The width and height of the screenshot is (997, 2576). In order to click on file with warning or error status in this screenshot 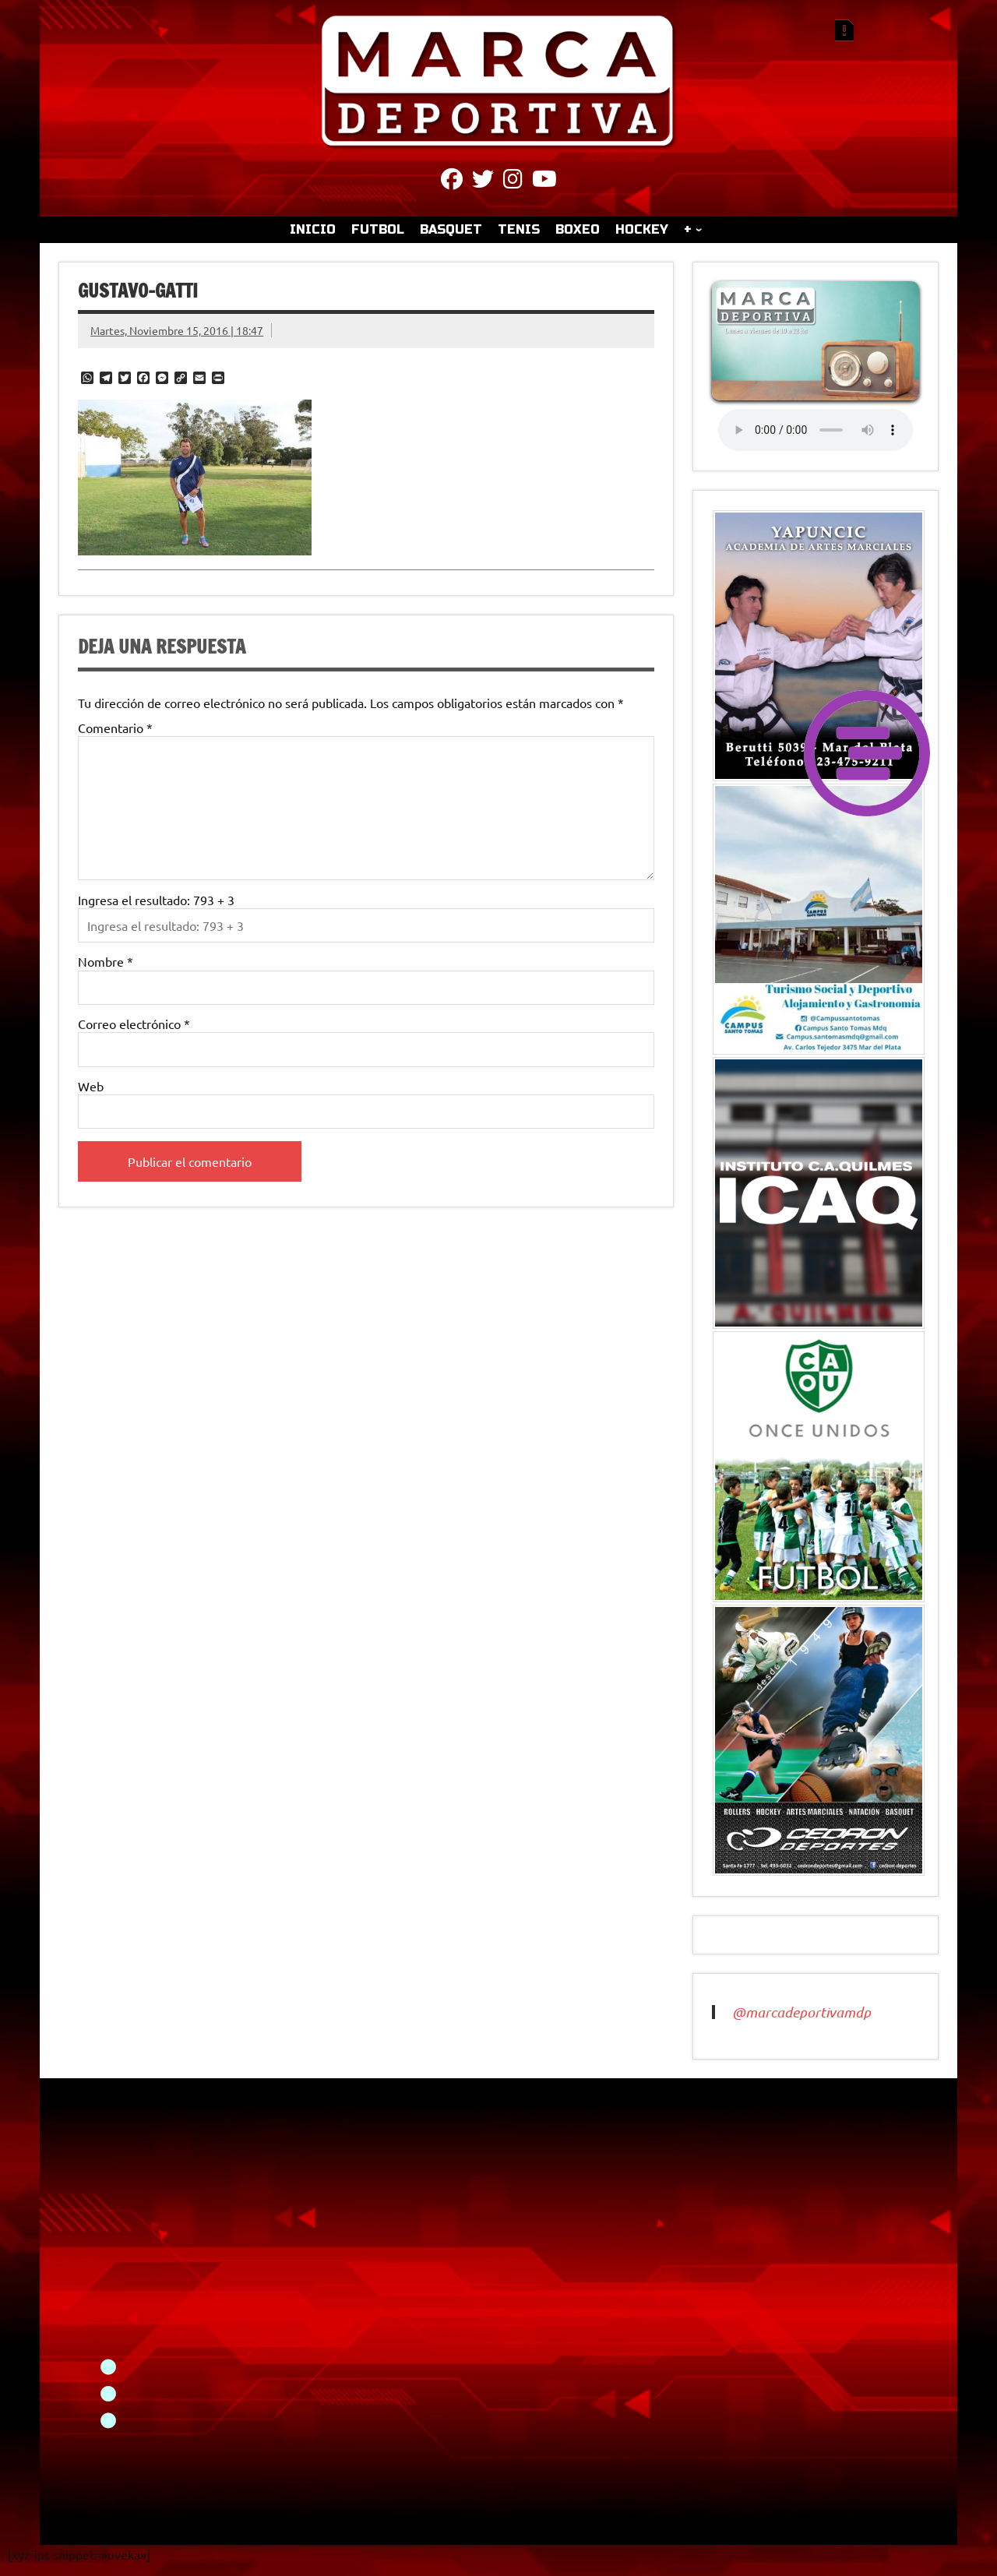, I will do `click(844, 30)`.